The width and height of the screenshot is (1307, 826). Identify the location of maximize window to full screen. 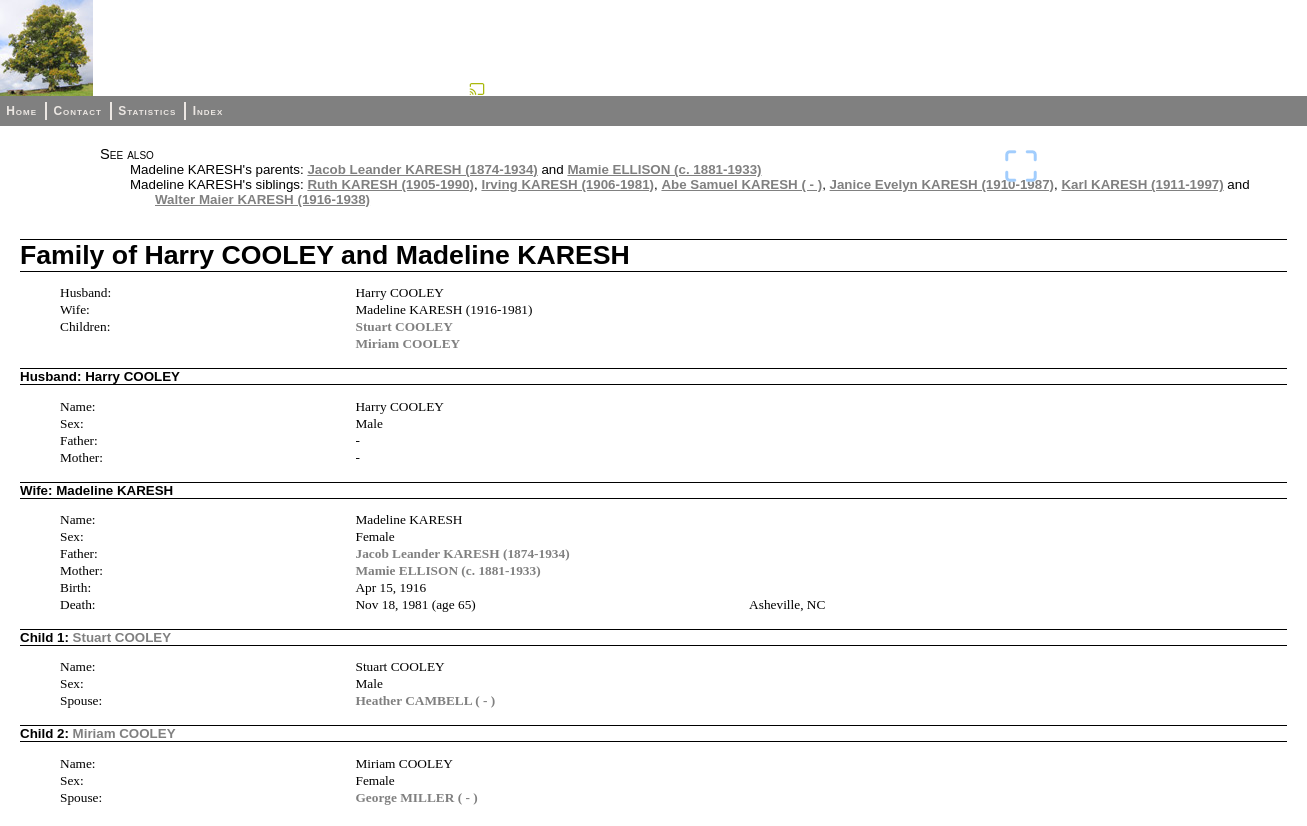
(1021, 166).